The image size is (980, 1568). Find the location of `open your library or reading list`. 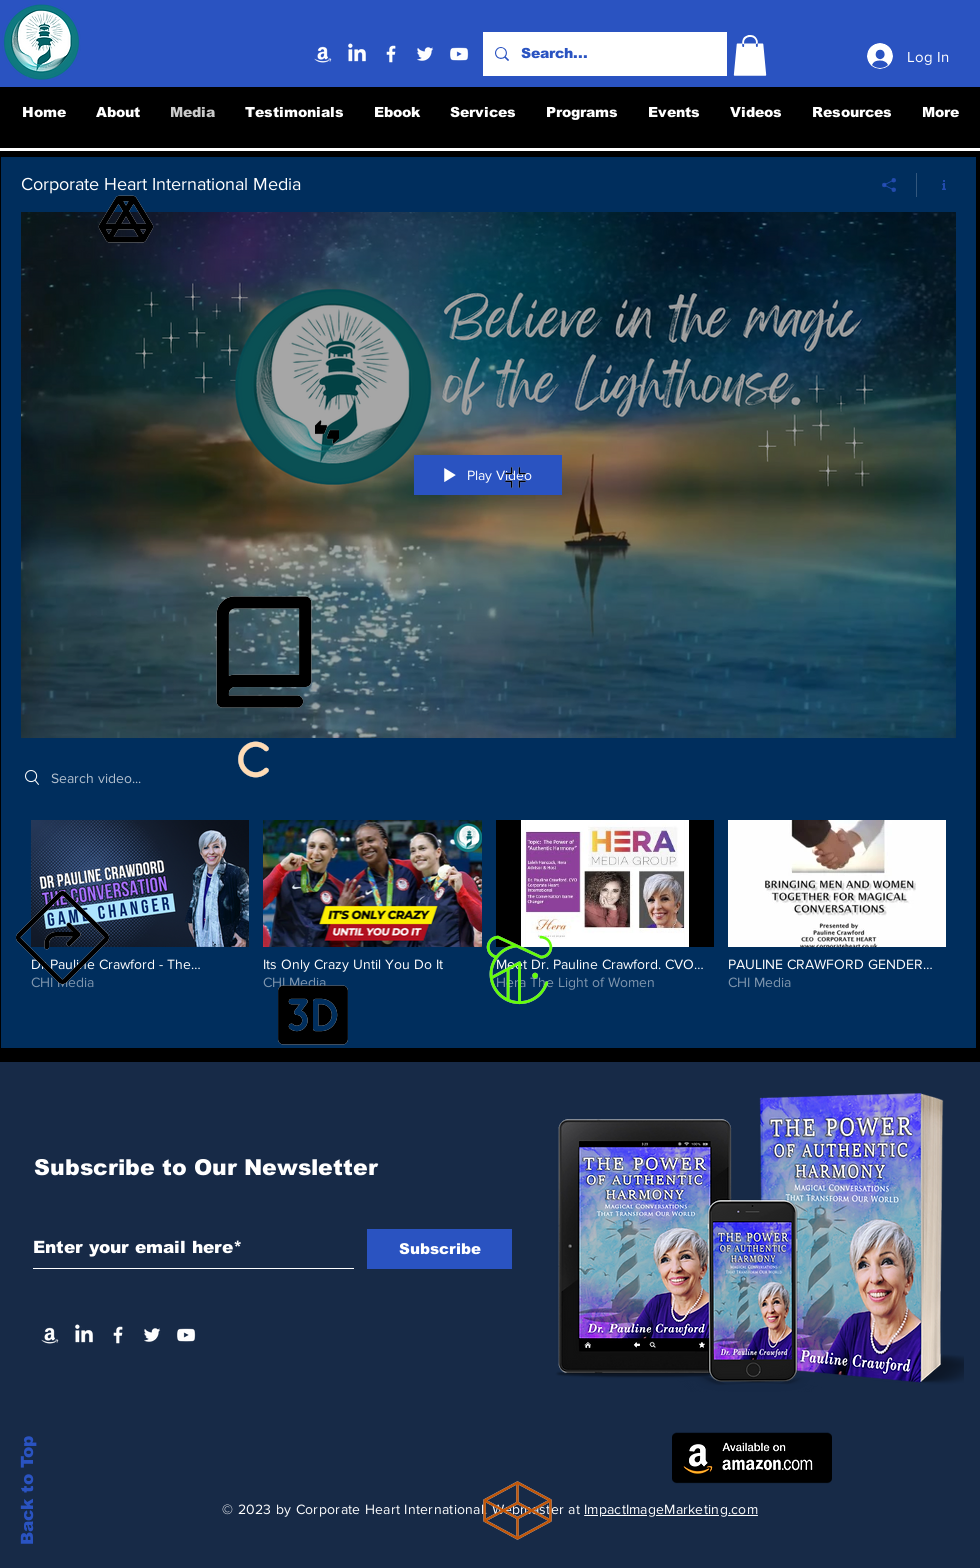

open your library or reading list is located at coordinates (264, 652).